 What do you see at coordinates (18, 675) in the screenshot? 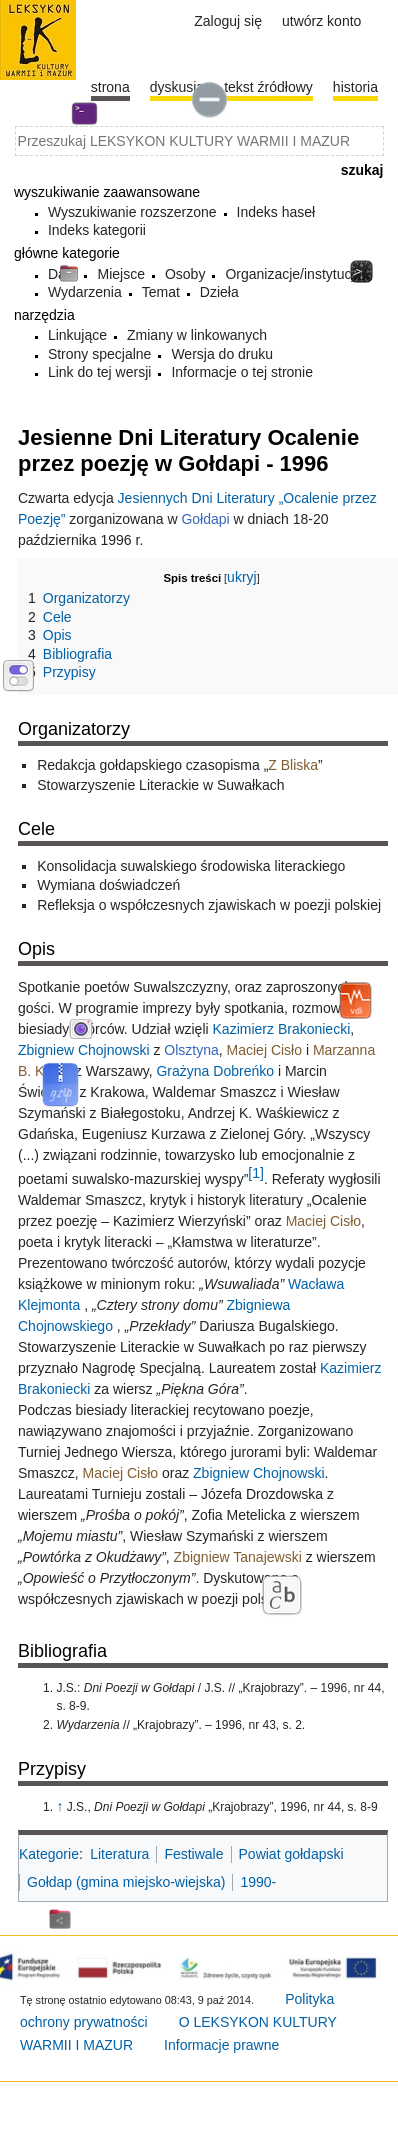
I see `open gnome tweaks to customize desktop settings` at bounding box center [18, 675].